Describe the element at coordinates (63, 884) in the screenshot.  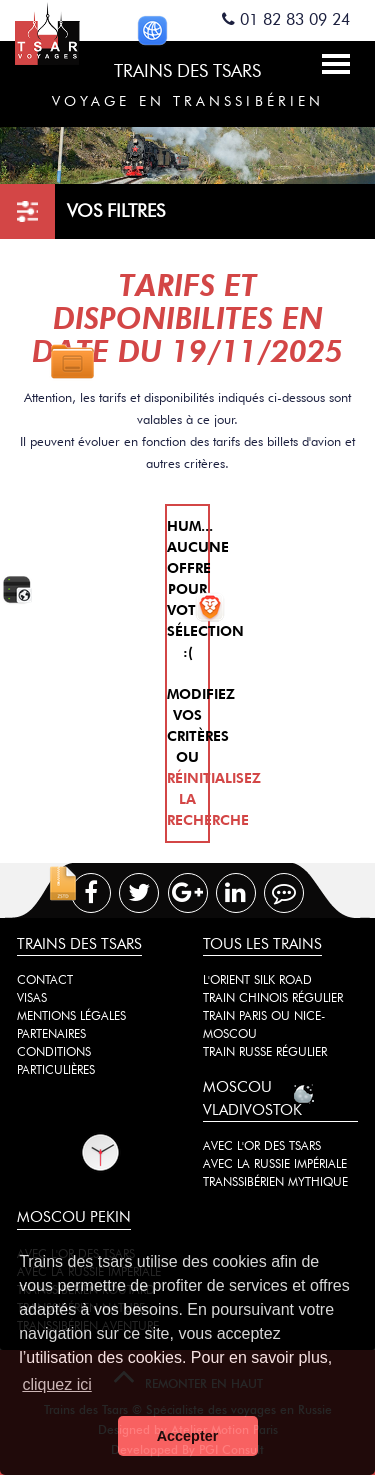
I see `a zstandard compressed file` at that location.